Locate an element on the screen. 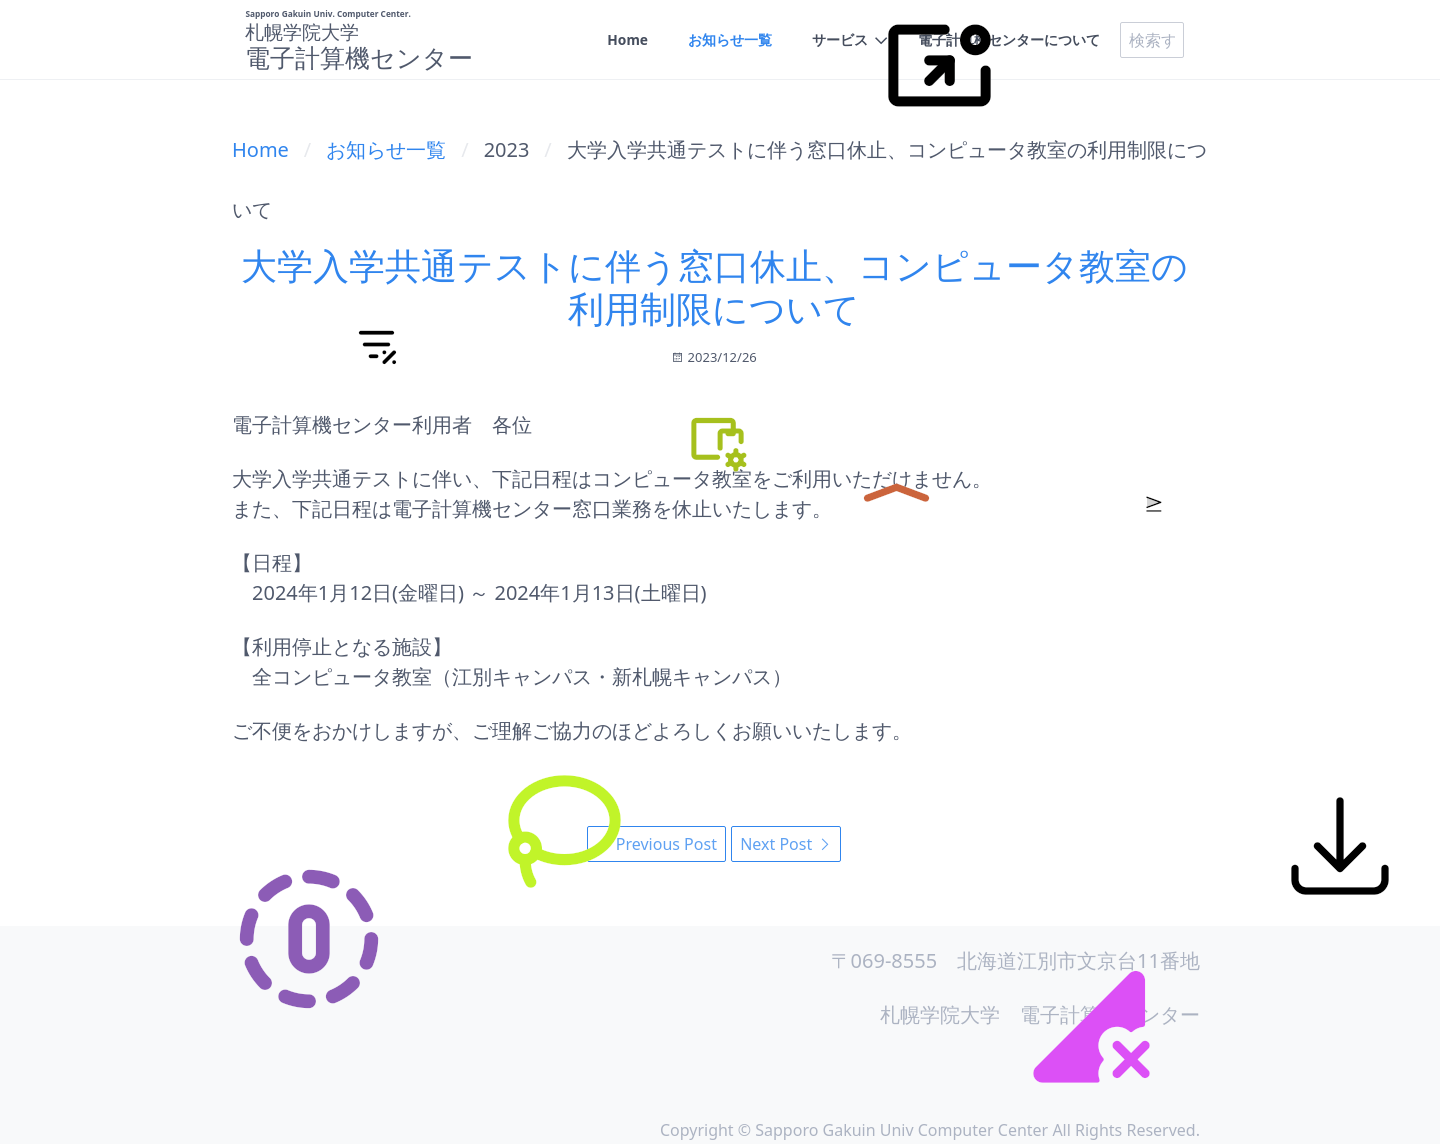 The image size is (1440, 1144). manage device settings is located at coordinates (717, 441).